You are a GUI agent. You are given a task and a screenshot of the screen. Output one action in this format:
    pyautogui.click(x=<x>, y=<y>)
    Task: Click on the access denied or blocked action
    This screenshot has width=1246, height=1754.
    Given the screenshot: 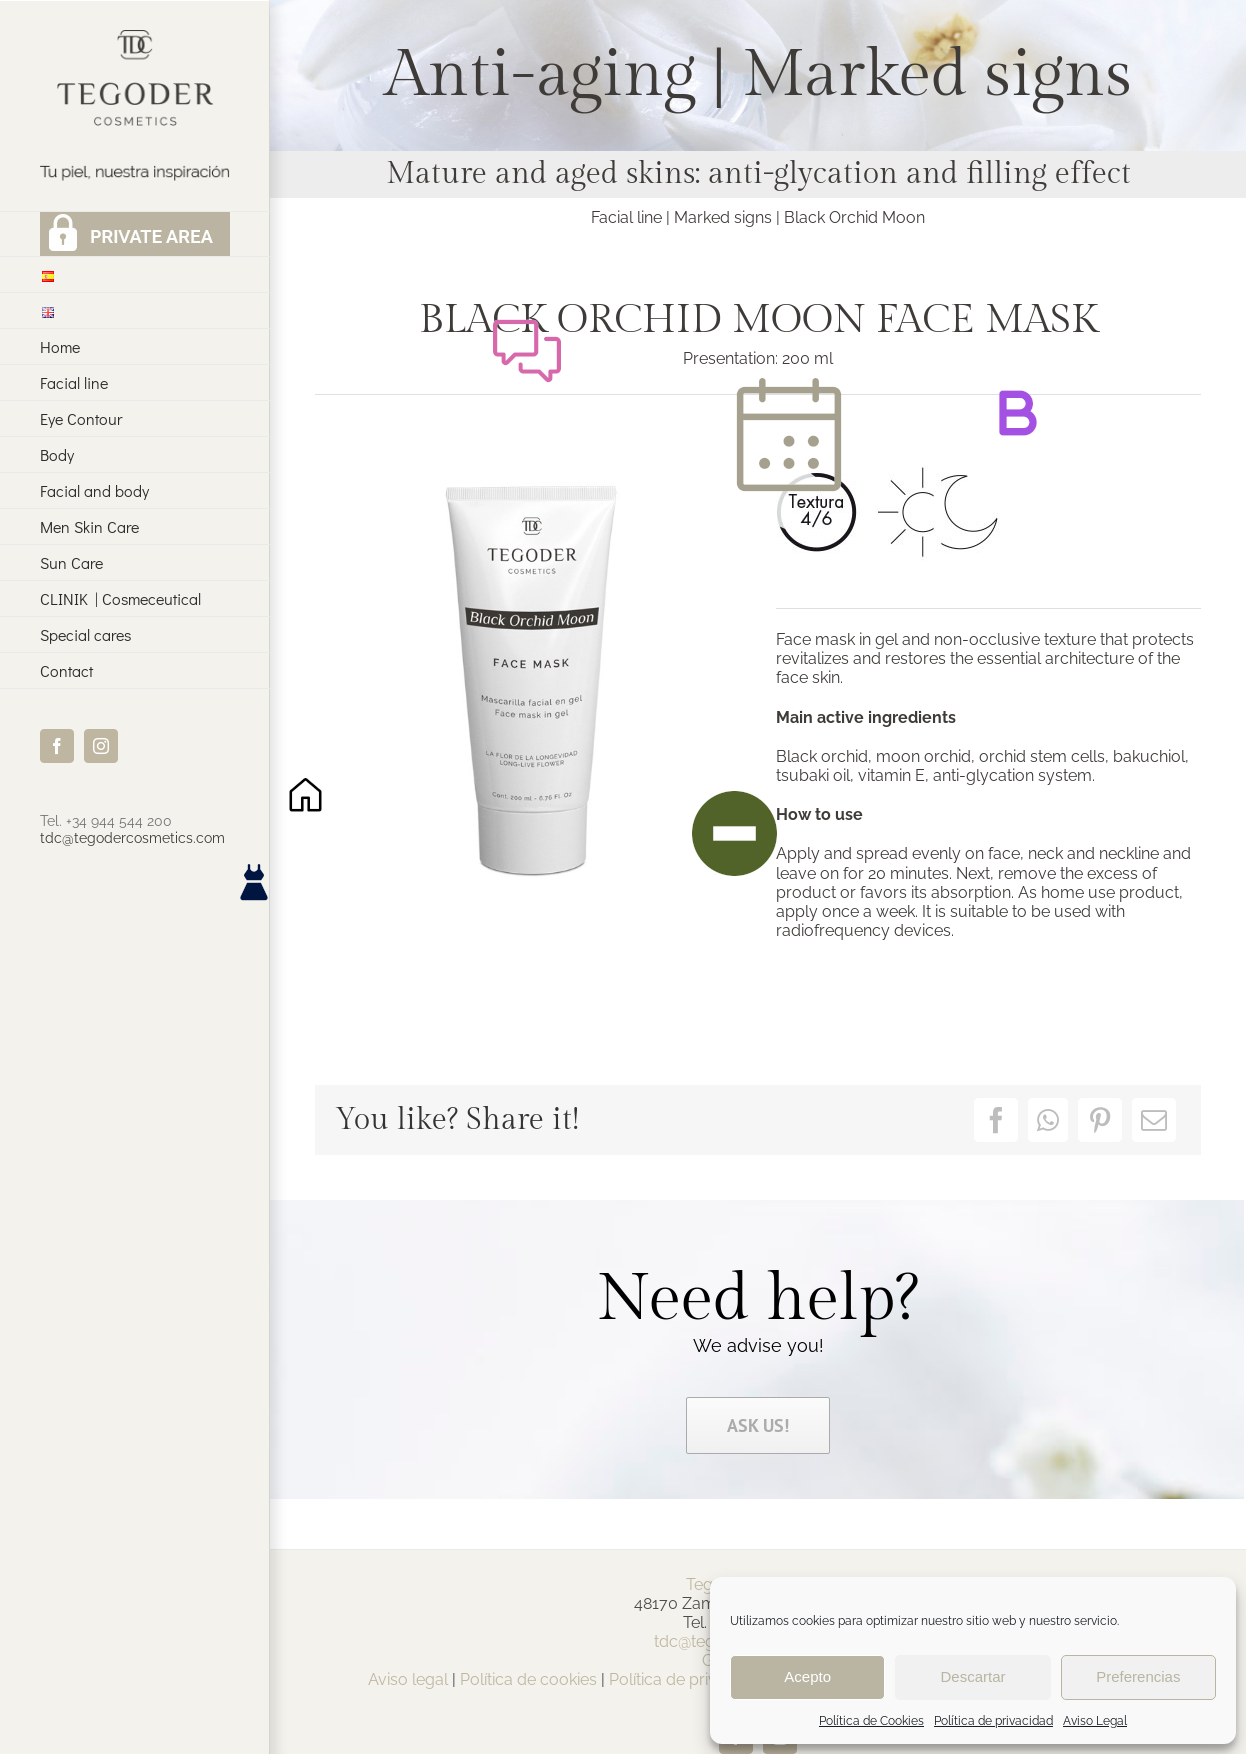 What is the action you would take?
    pyautogui.click(x=734, y=833)
    